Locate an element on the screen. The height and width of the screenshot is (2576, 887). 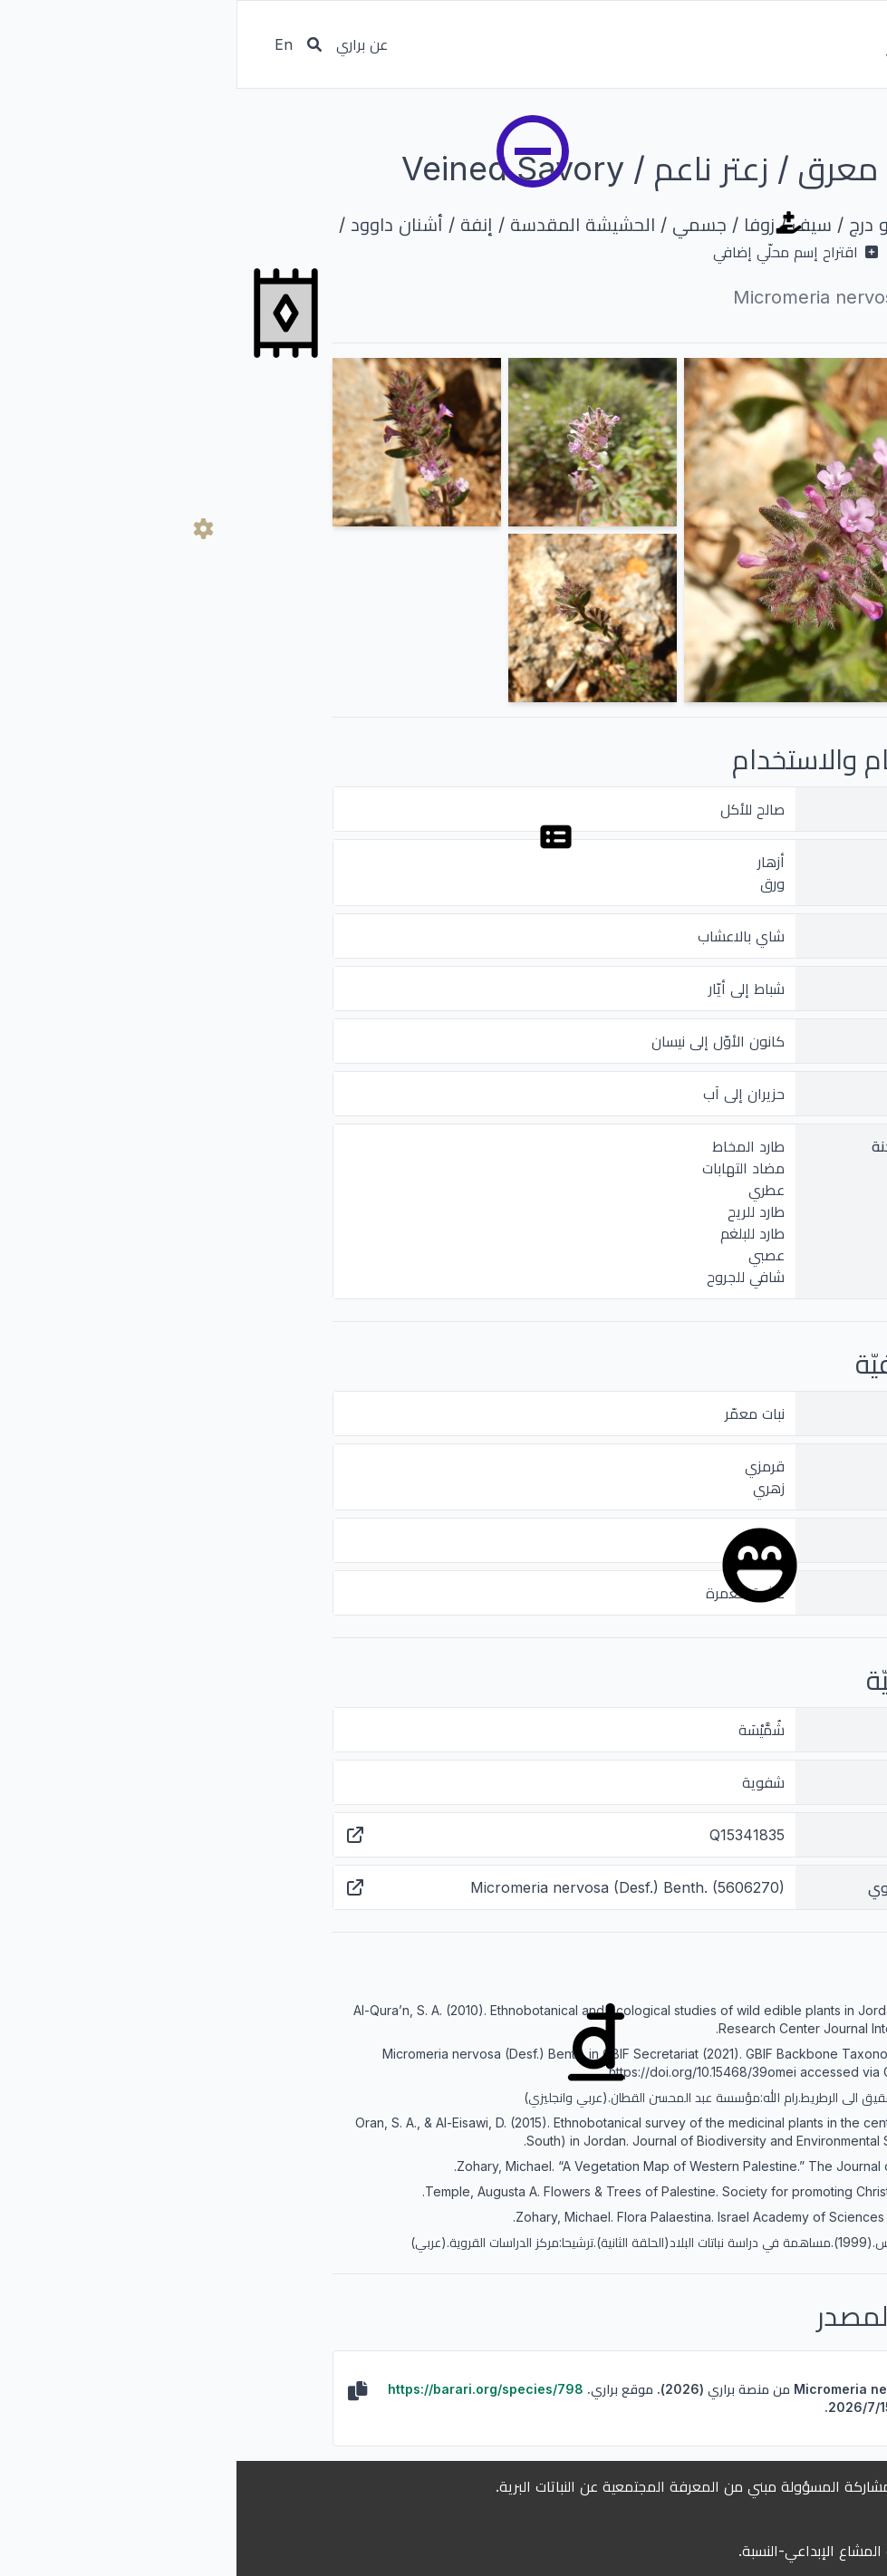
browse rugs or floor decor in a home furnishing app is located at coordinates (285, 313).